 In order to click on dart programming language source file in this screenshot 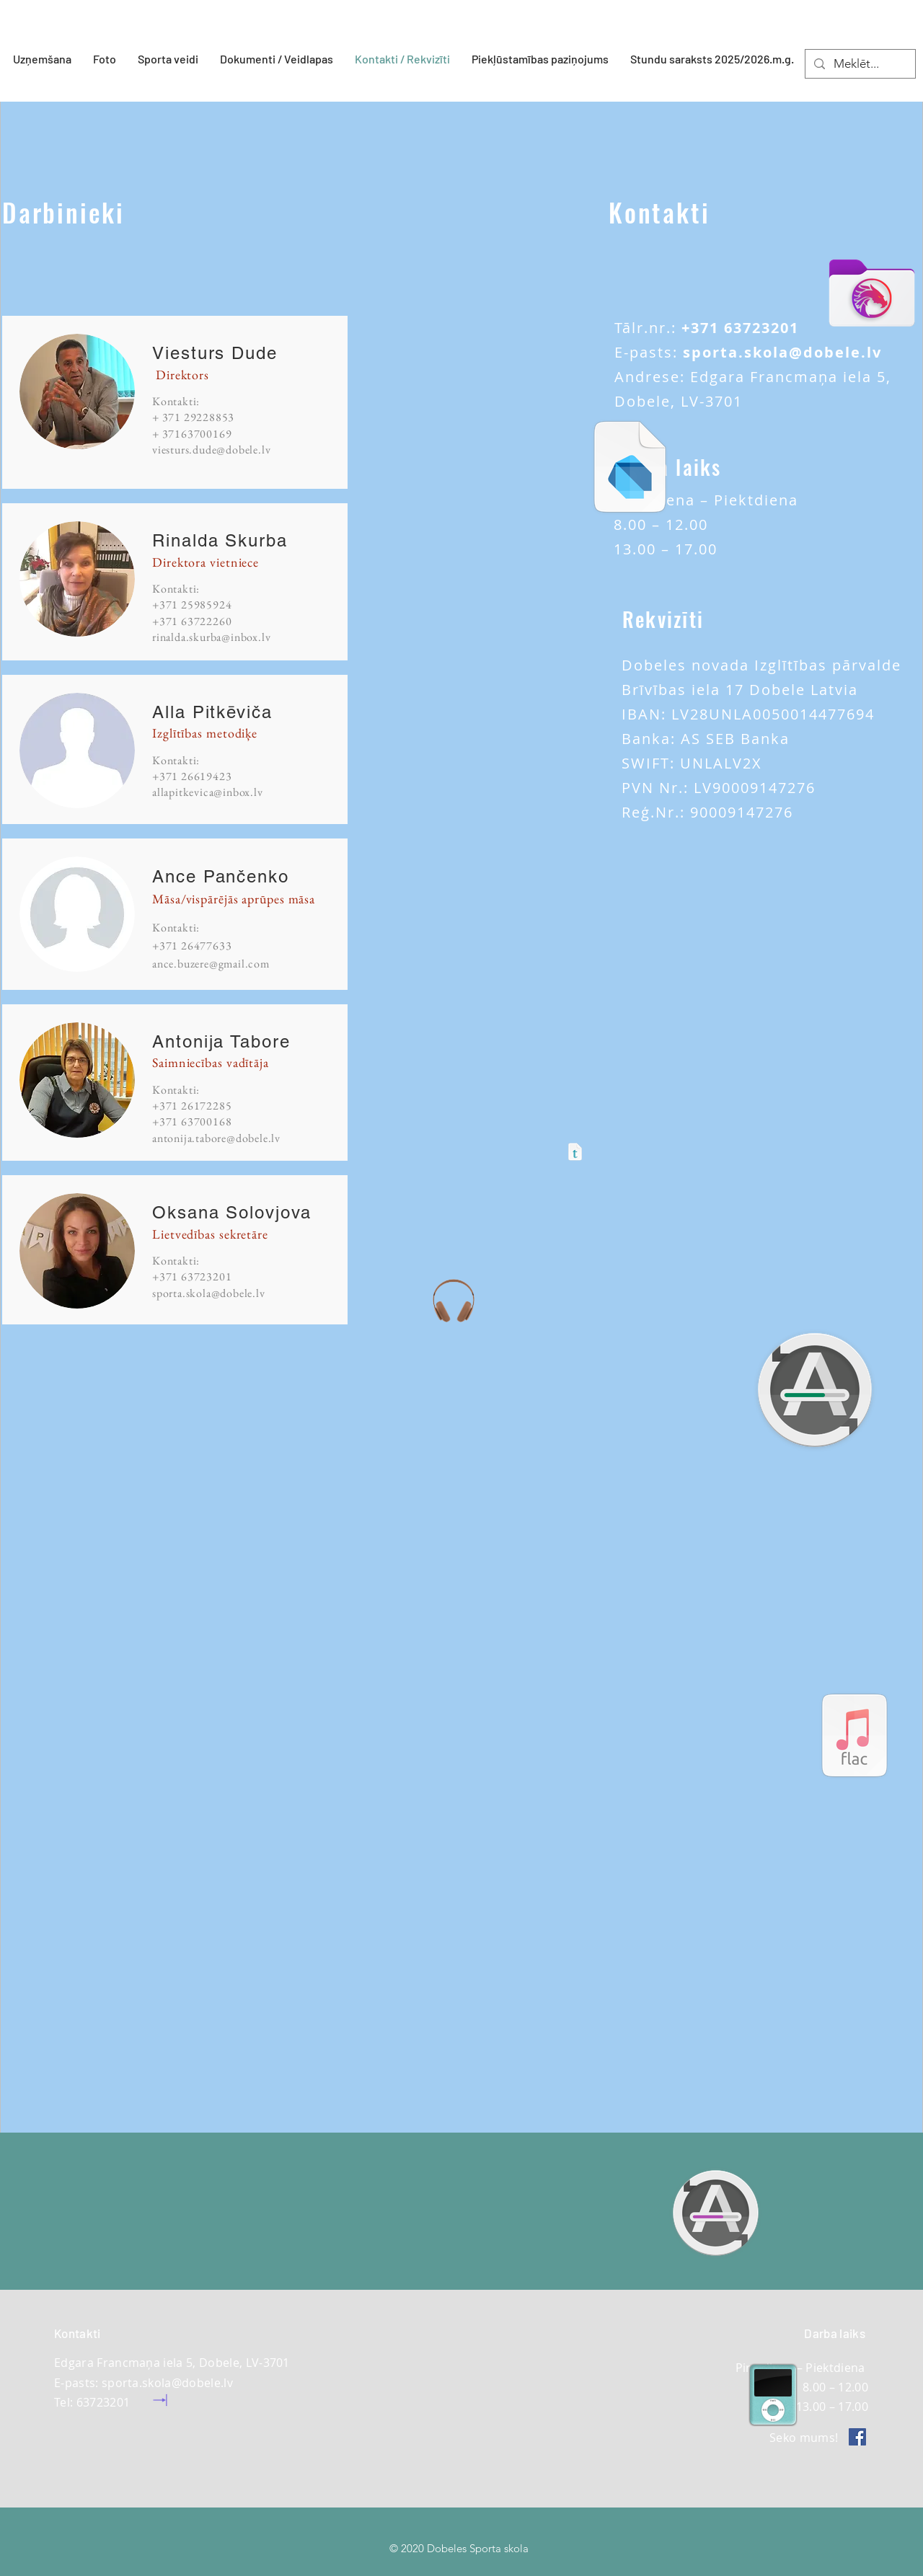, I will do `click(630, 466)`.